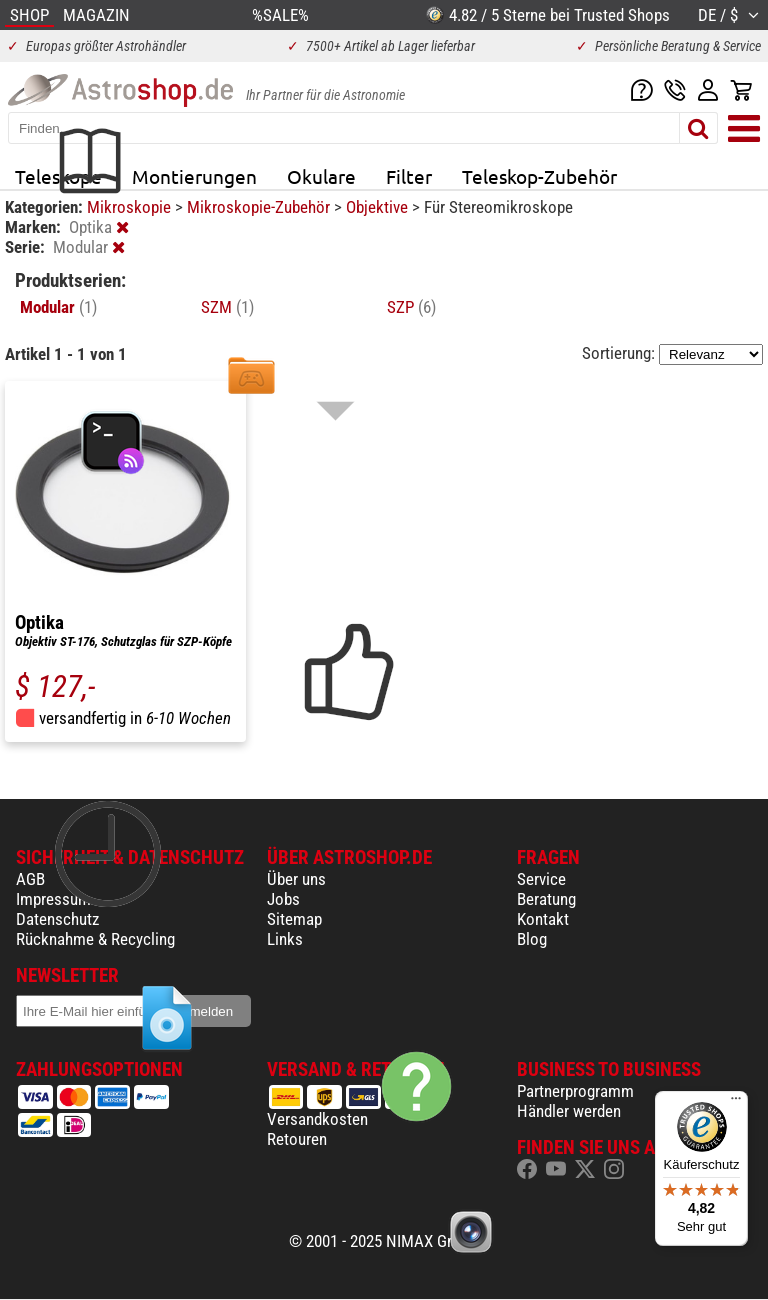 Image resolution: width=768 pixels, height=1300 pixels. What do you see at coordinates (346, 672) in the screenshot?
I see `access body and hand gesture emojis` at bounding box center [346, 672].